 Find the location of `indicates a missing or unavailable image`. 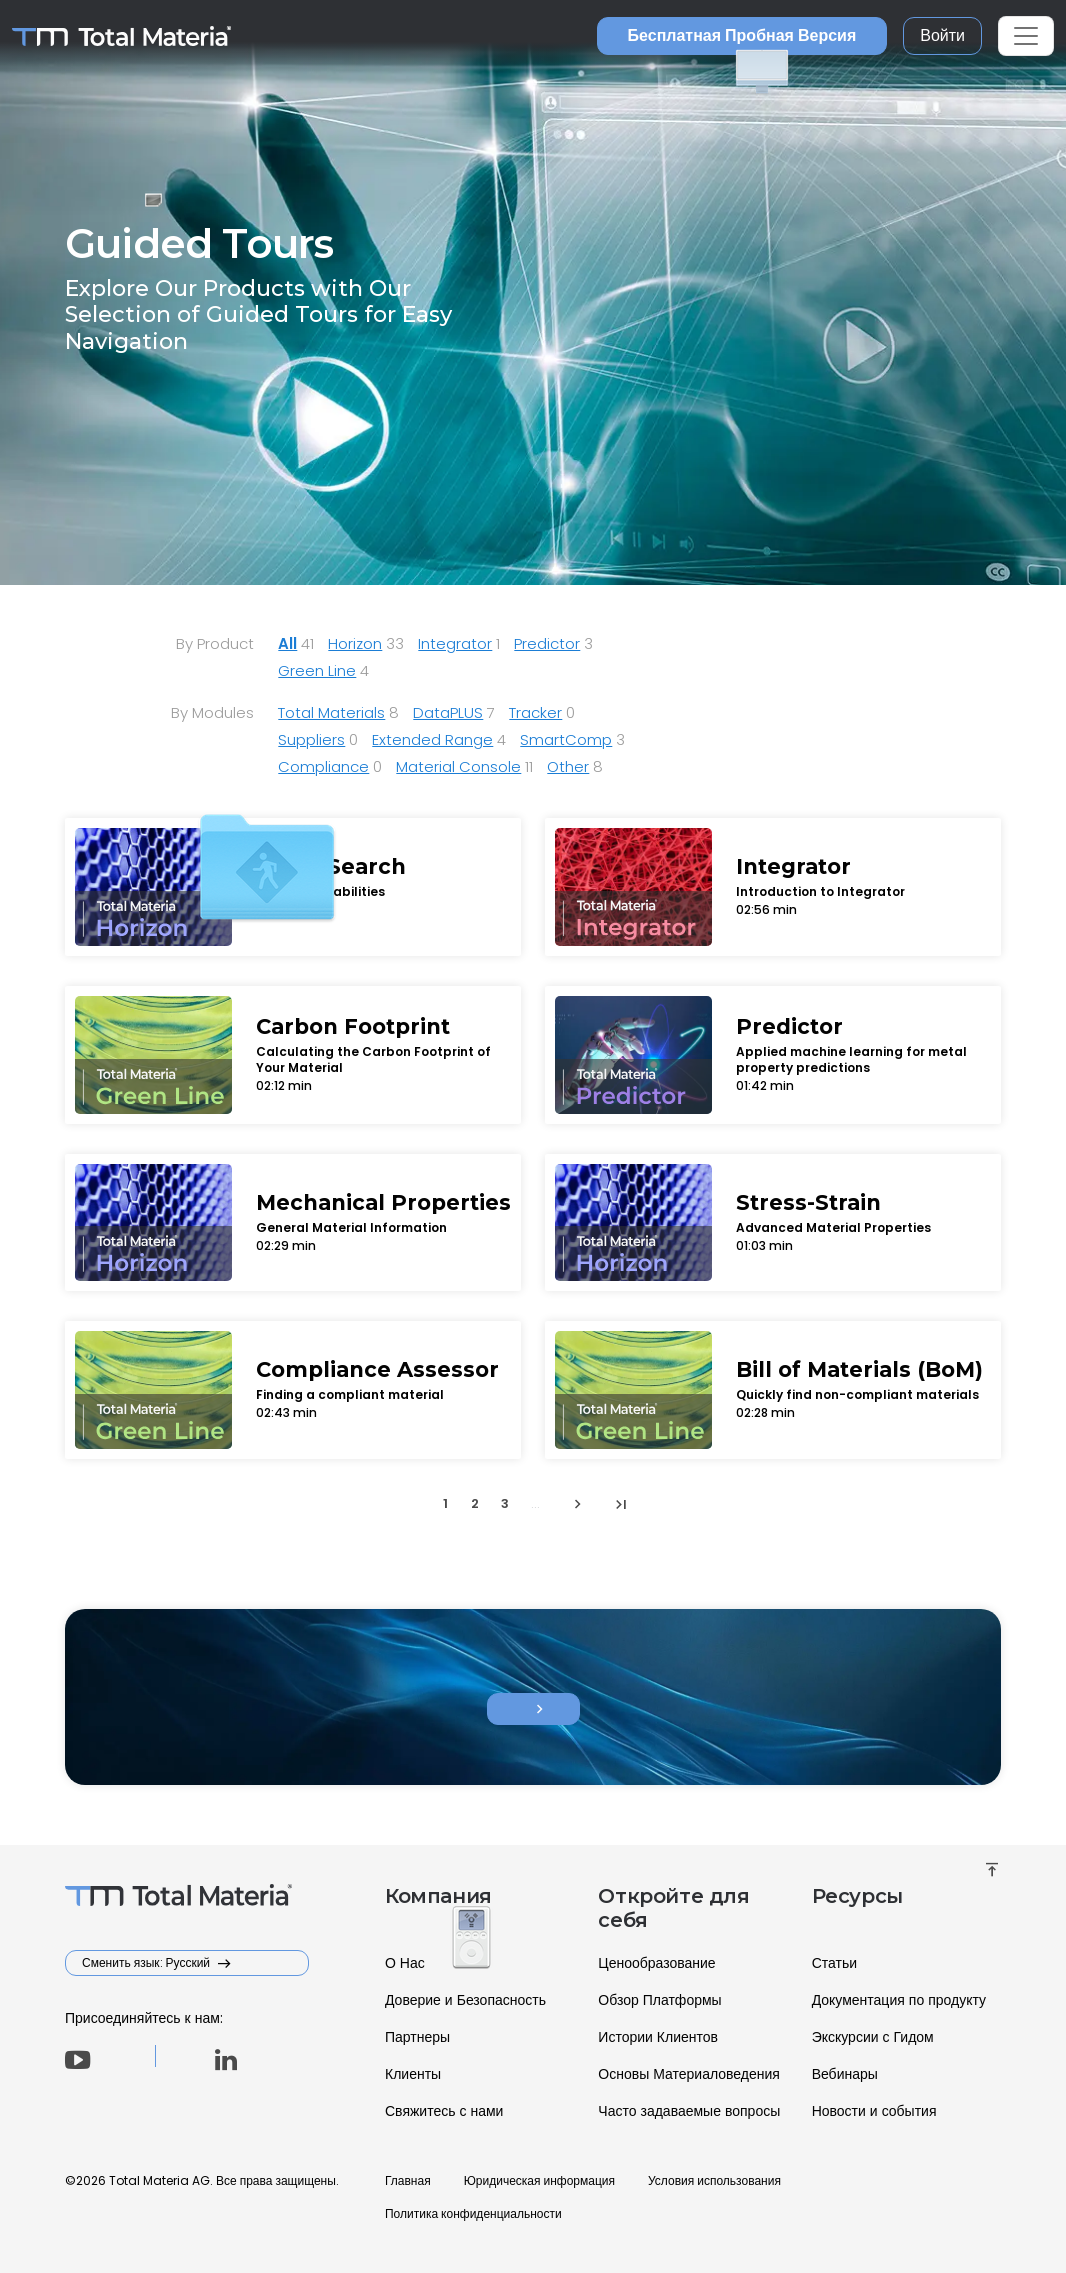

indicates a missing or unavailable image is located at coordinates (153, 200).